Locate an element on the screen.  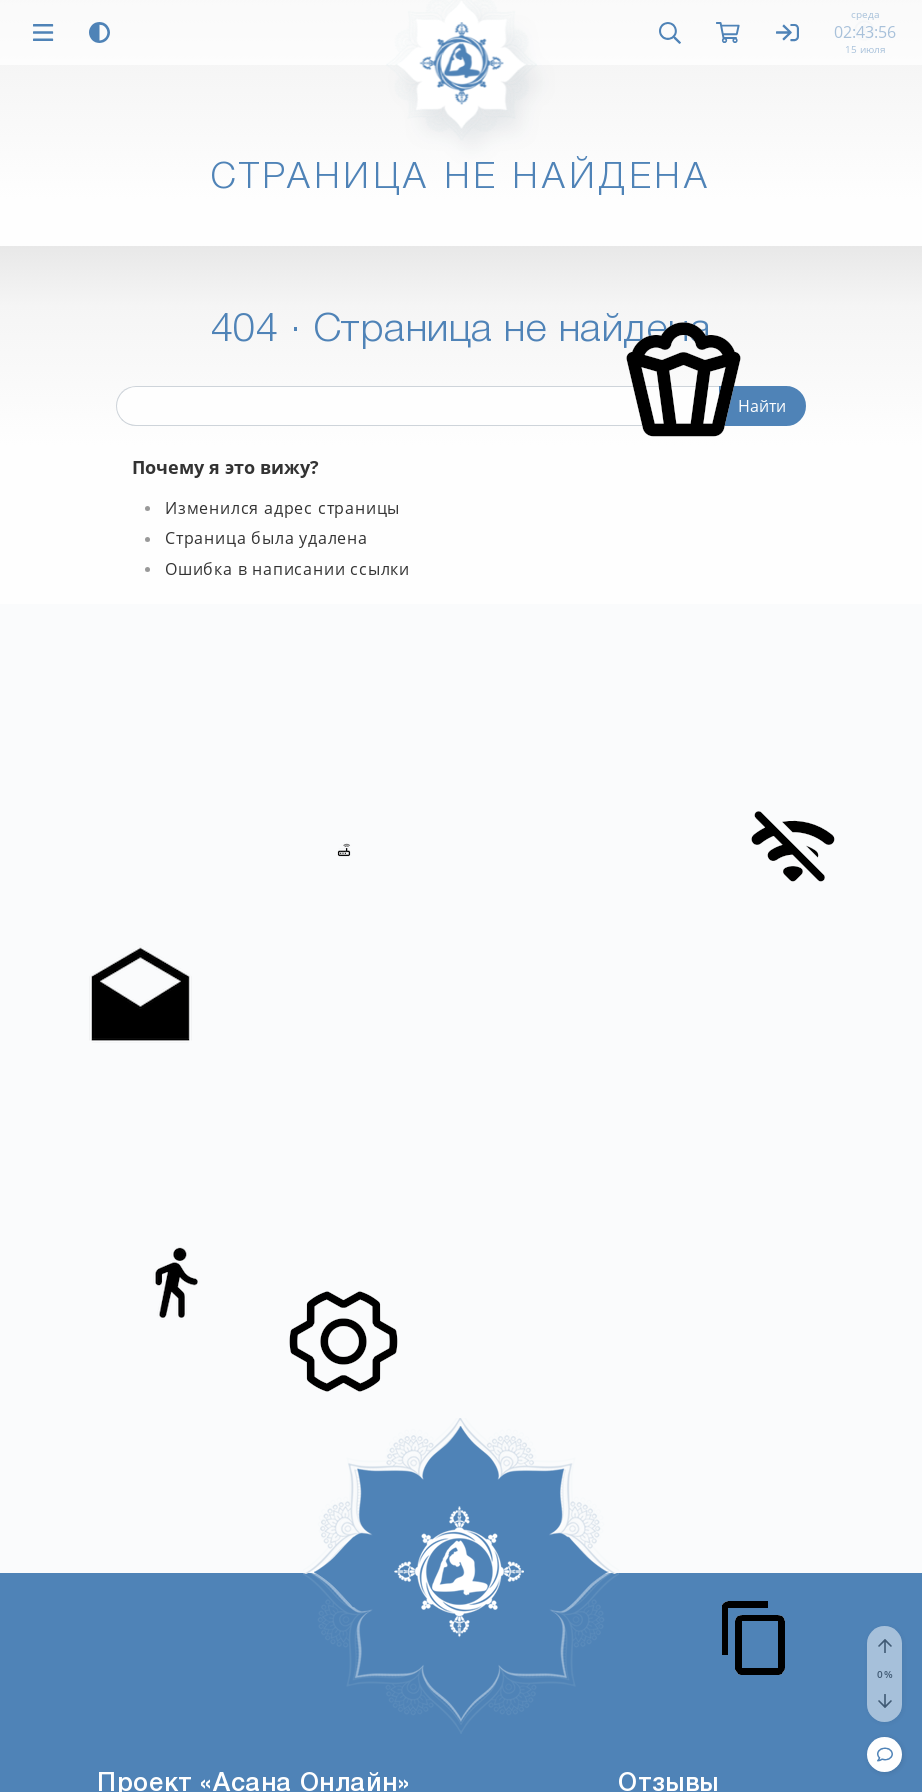
get walking directions is located at coordinates (175, 1282).